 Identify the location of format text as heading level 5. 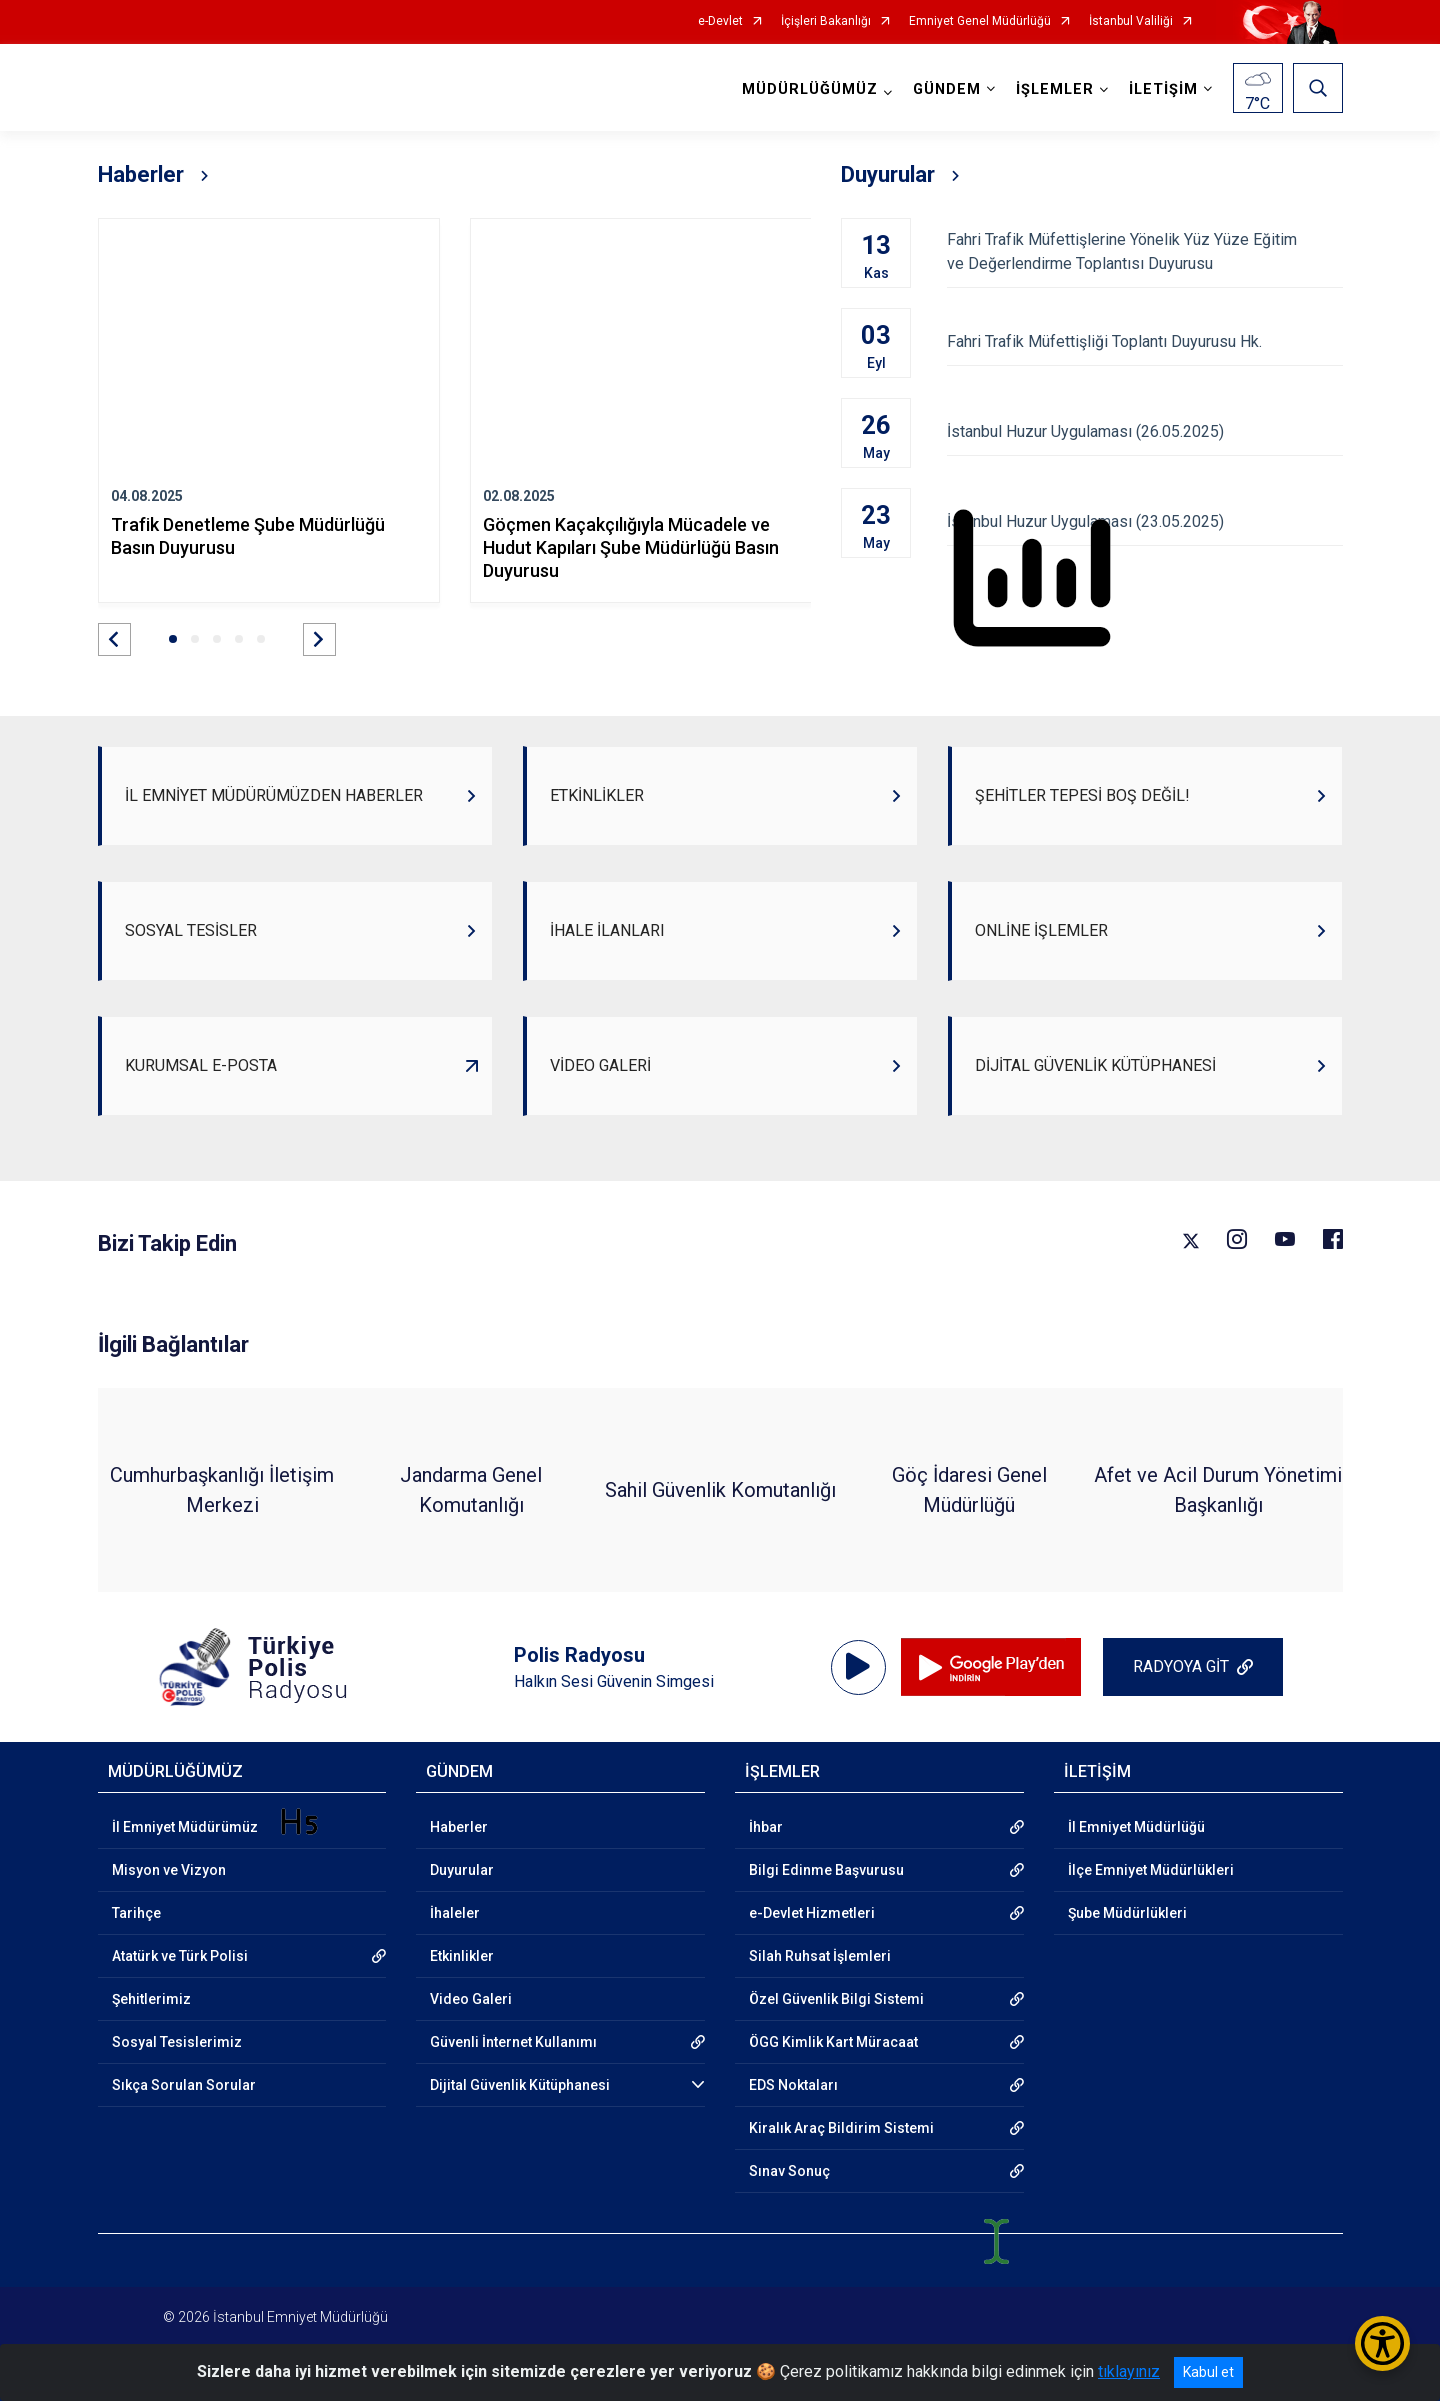
(298, 1821).